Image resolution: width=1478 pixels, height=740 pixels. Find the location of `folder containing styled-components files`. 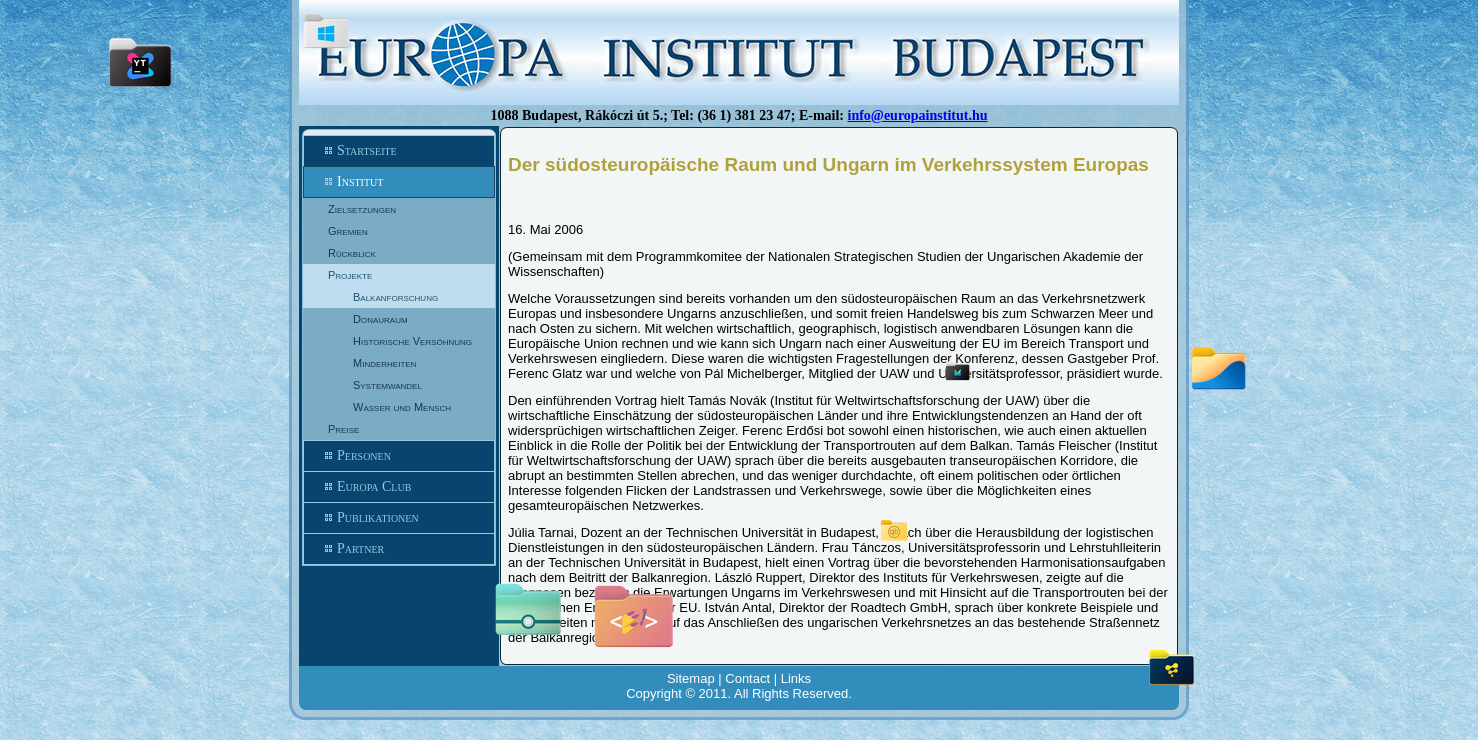

folder containing styled-components files is located at coordinates (633, 618).